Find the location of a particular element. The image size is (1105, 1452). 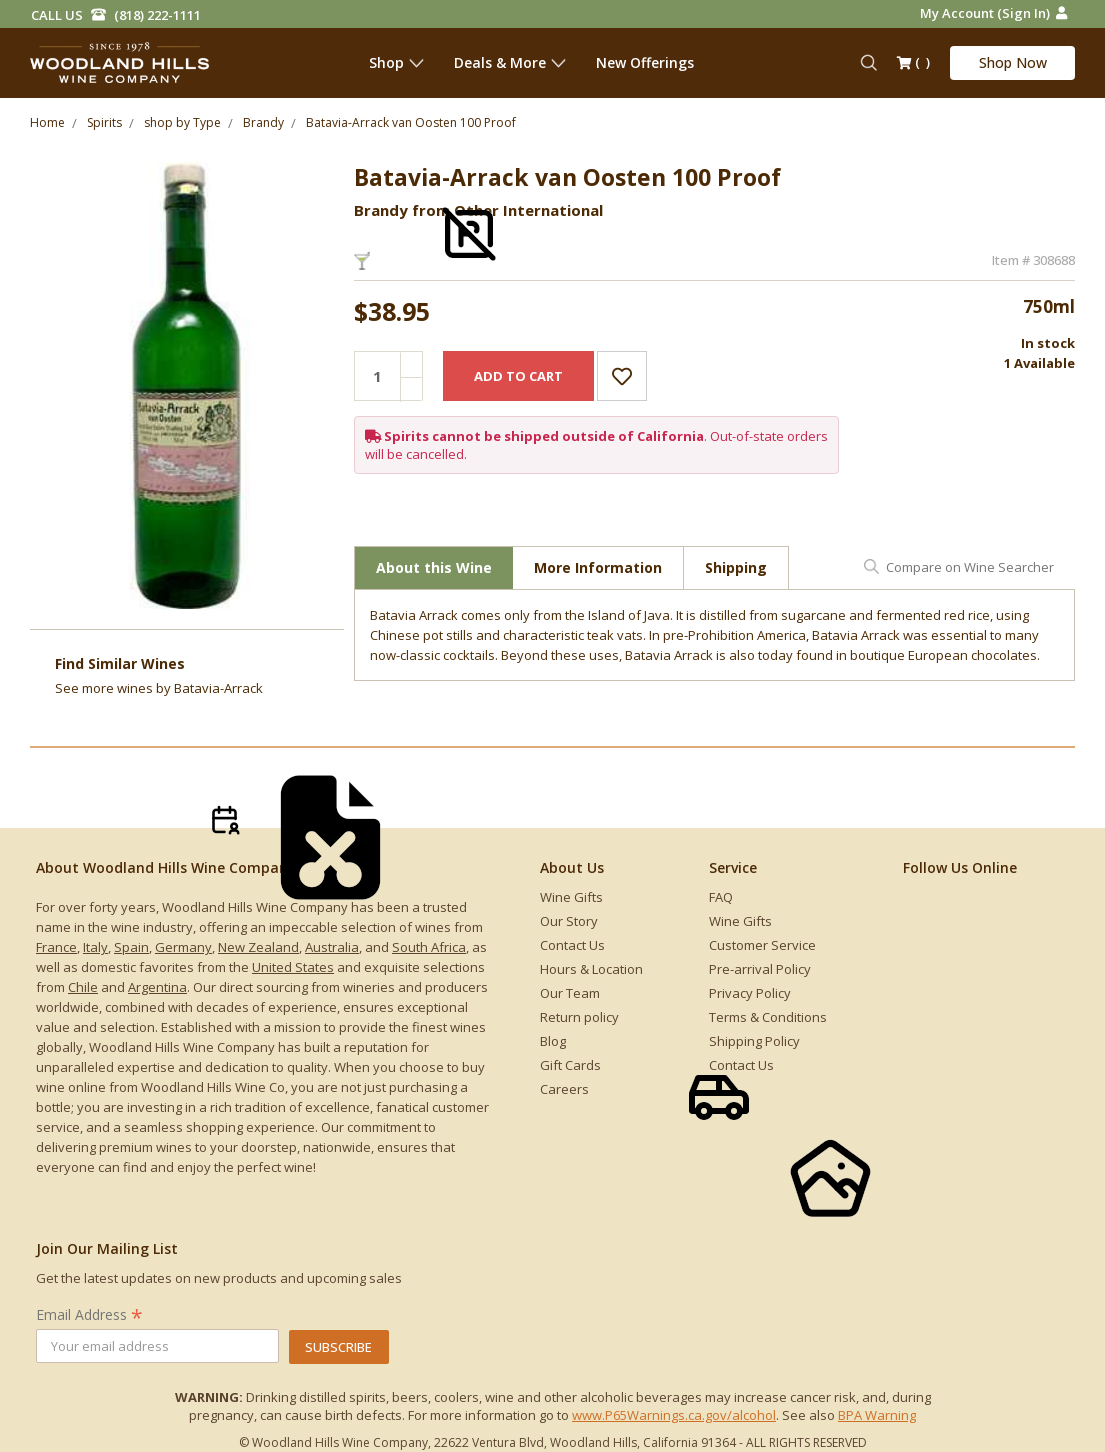

no parking available is located at coordinates (469, 234).